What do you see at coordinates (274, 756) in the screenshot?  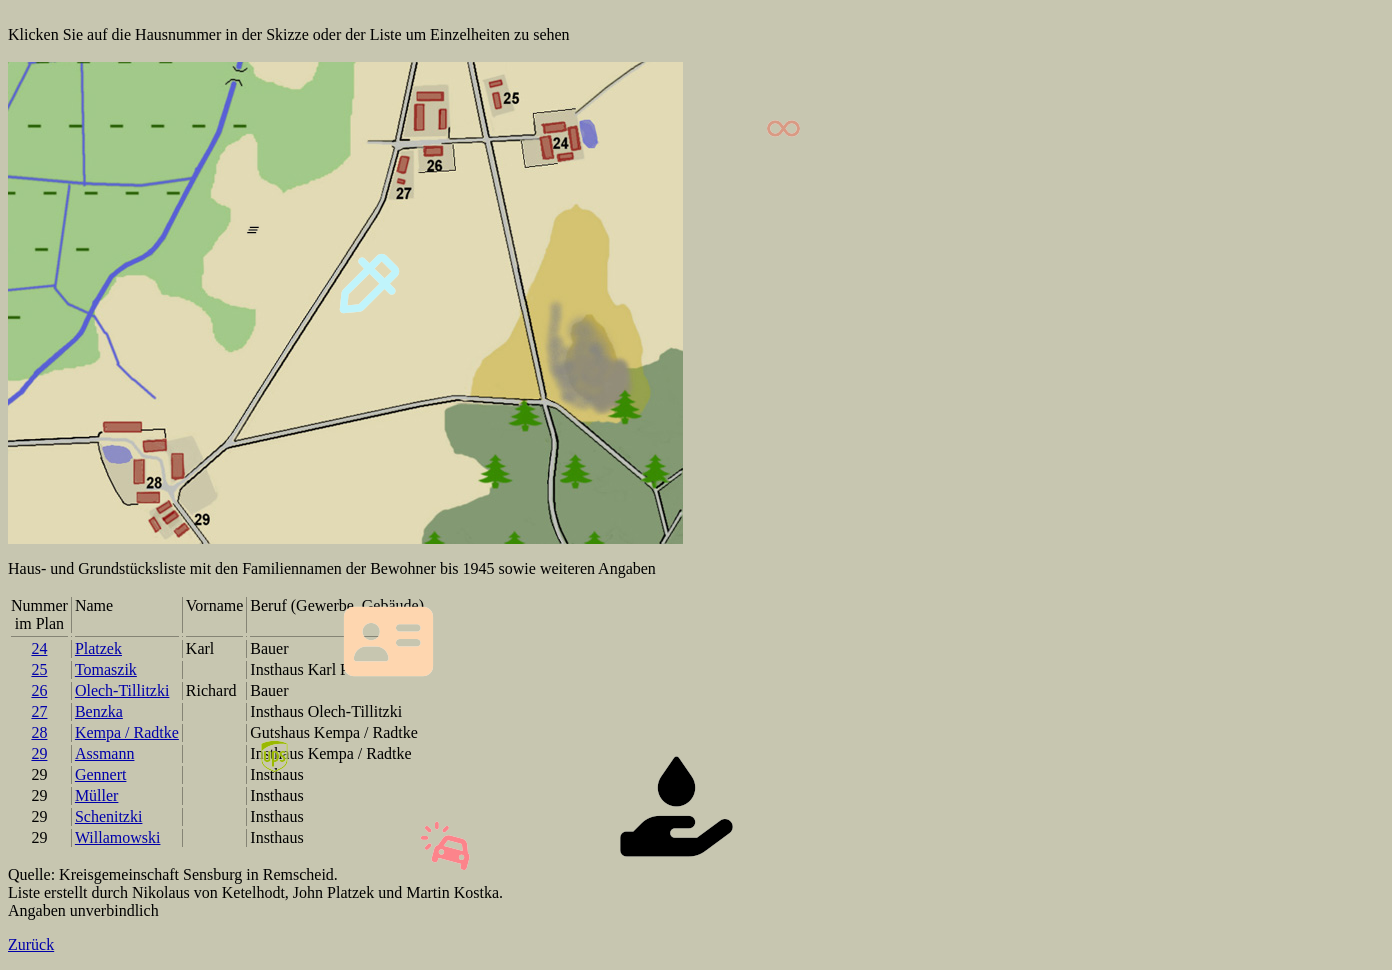 I see `UPS shipping and delivery services` at bounding box center [274, 756].